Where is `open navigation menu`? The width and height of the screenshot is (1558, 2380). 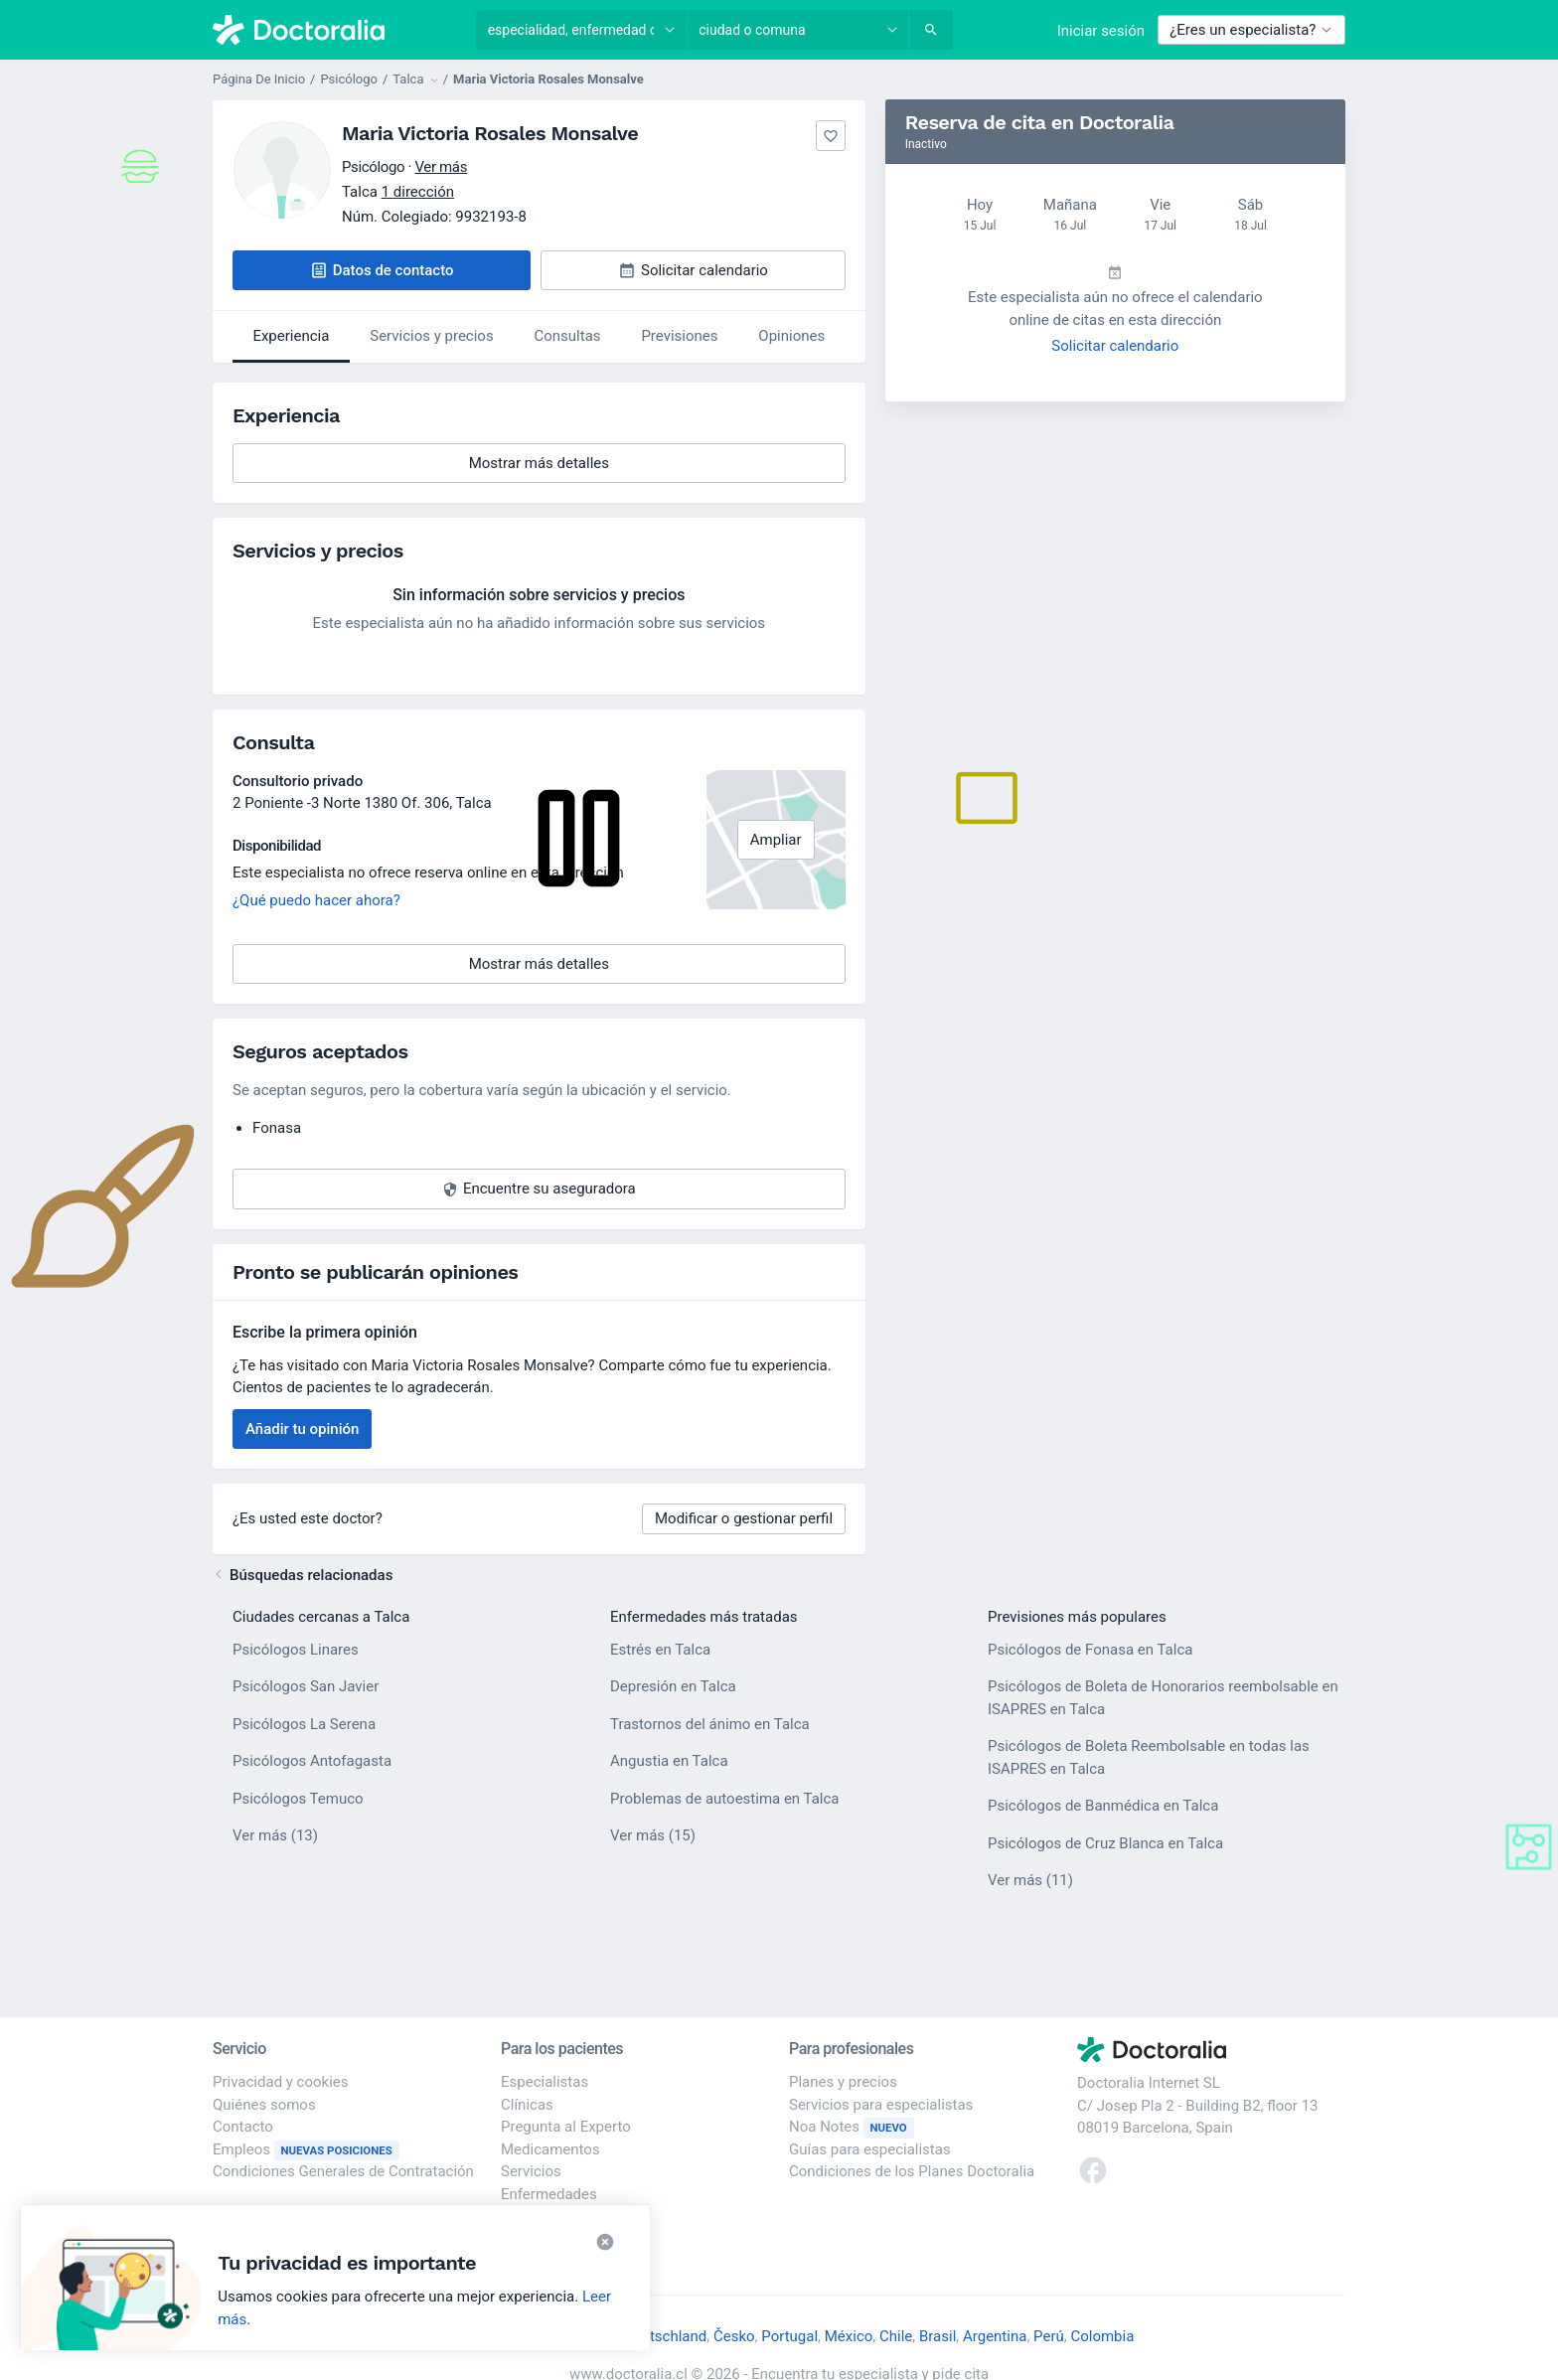 open navigation menu is located at coordinates (140, 167).